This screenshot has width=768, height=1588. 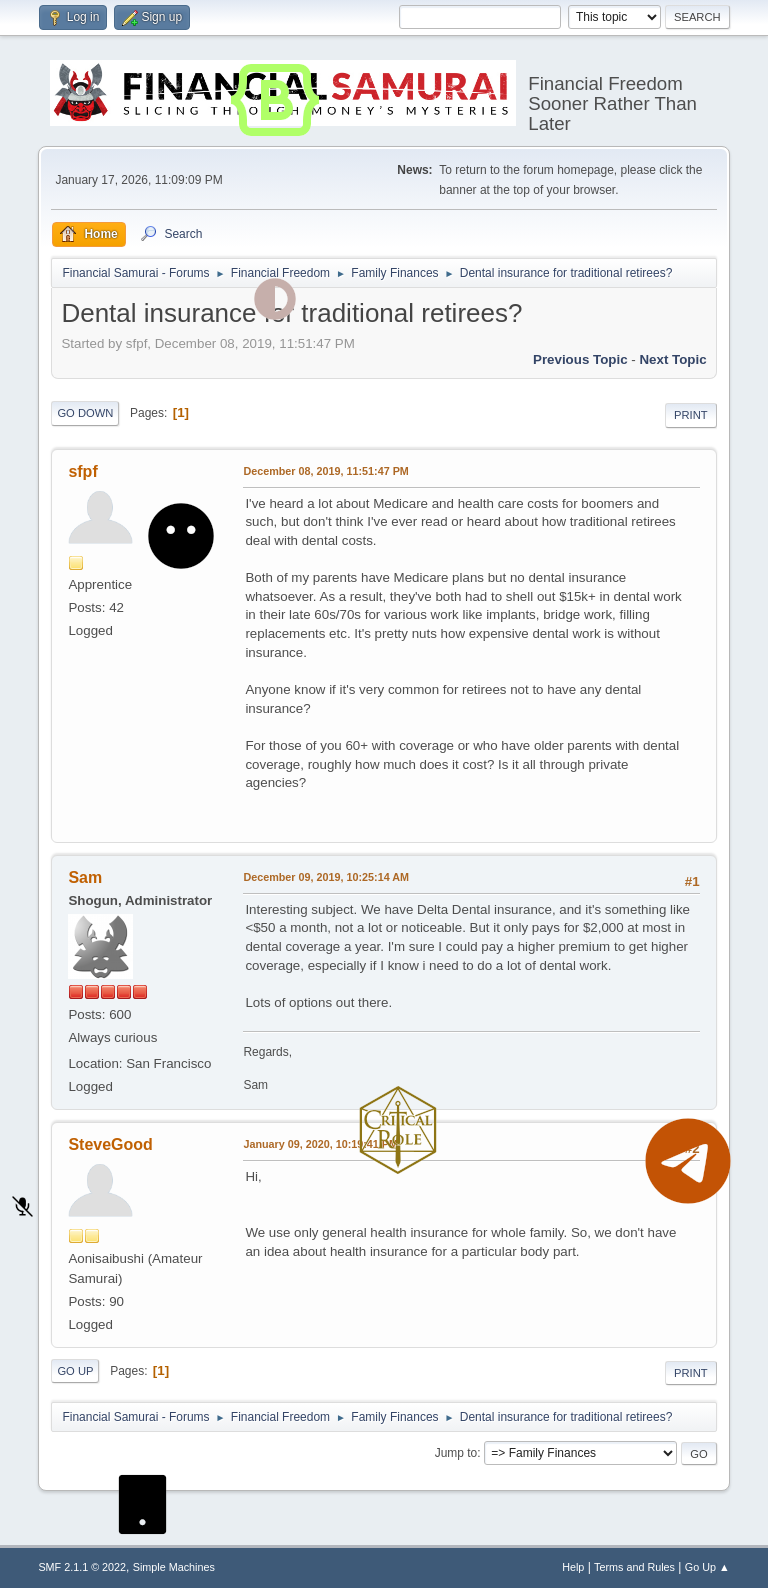 What do you see at coordinates (275, 100) in the screenshot?
I see `bootstrap framework logo` at bounding box center [275, 100].